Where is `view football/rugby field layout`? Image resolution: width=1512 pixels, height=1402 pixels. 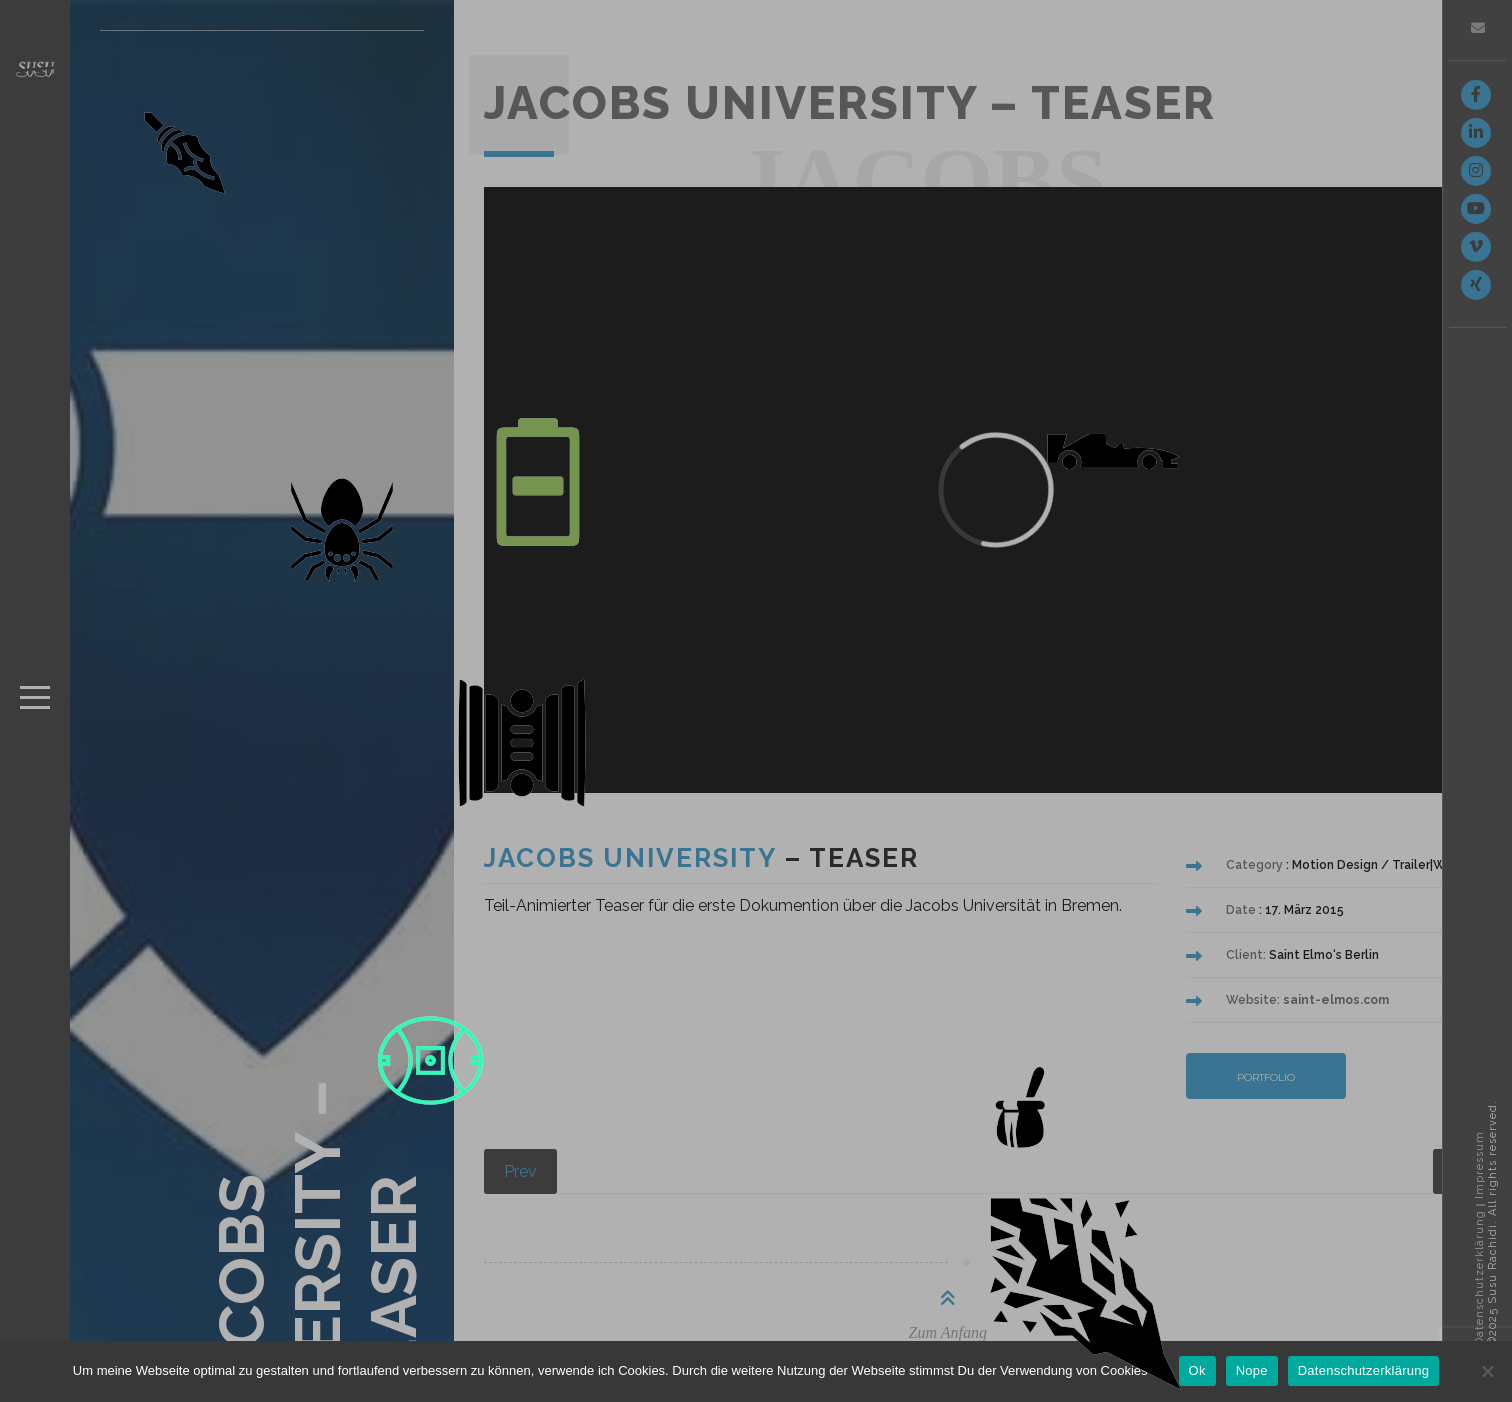 view football/rugby field layout is located at coordinates (430, 1060).